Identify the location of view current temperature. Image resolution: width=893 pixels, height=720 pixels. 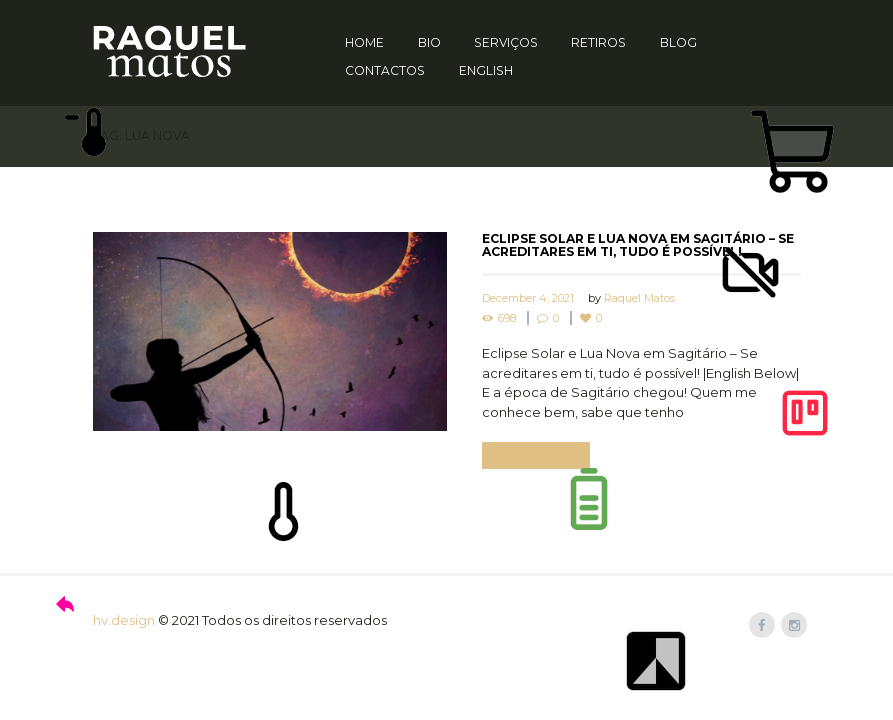
(283, 511).